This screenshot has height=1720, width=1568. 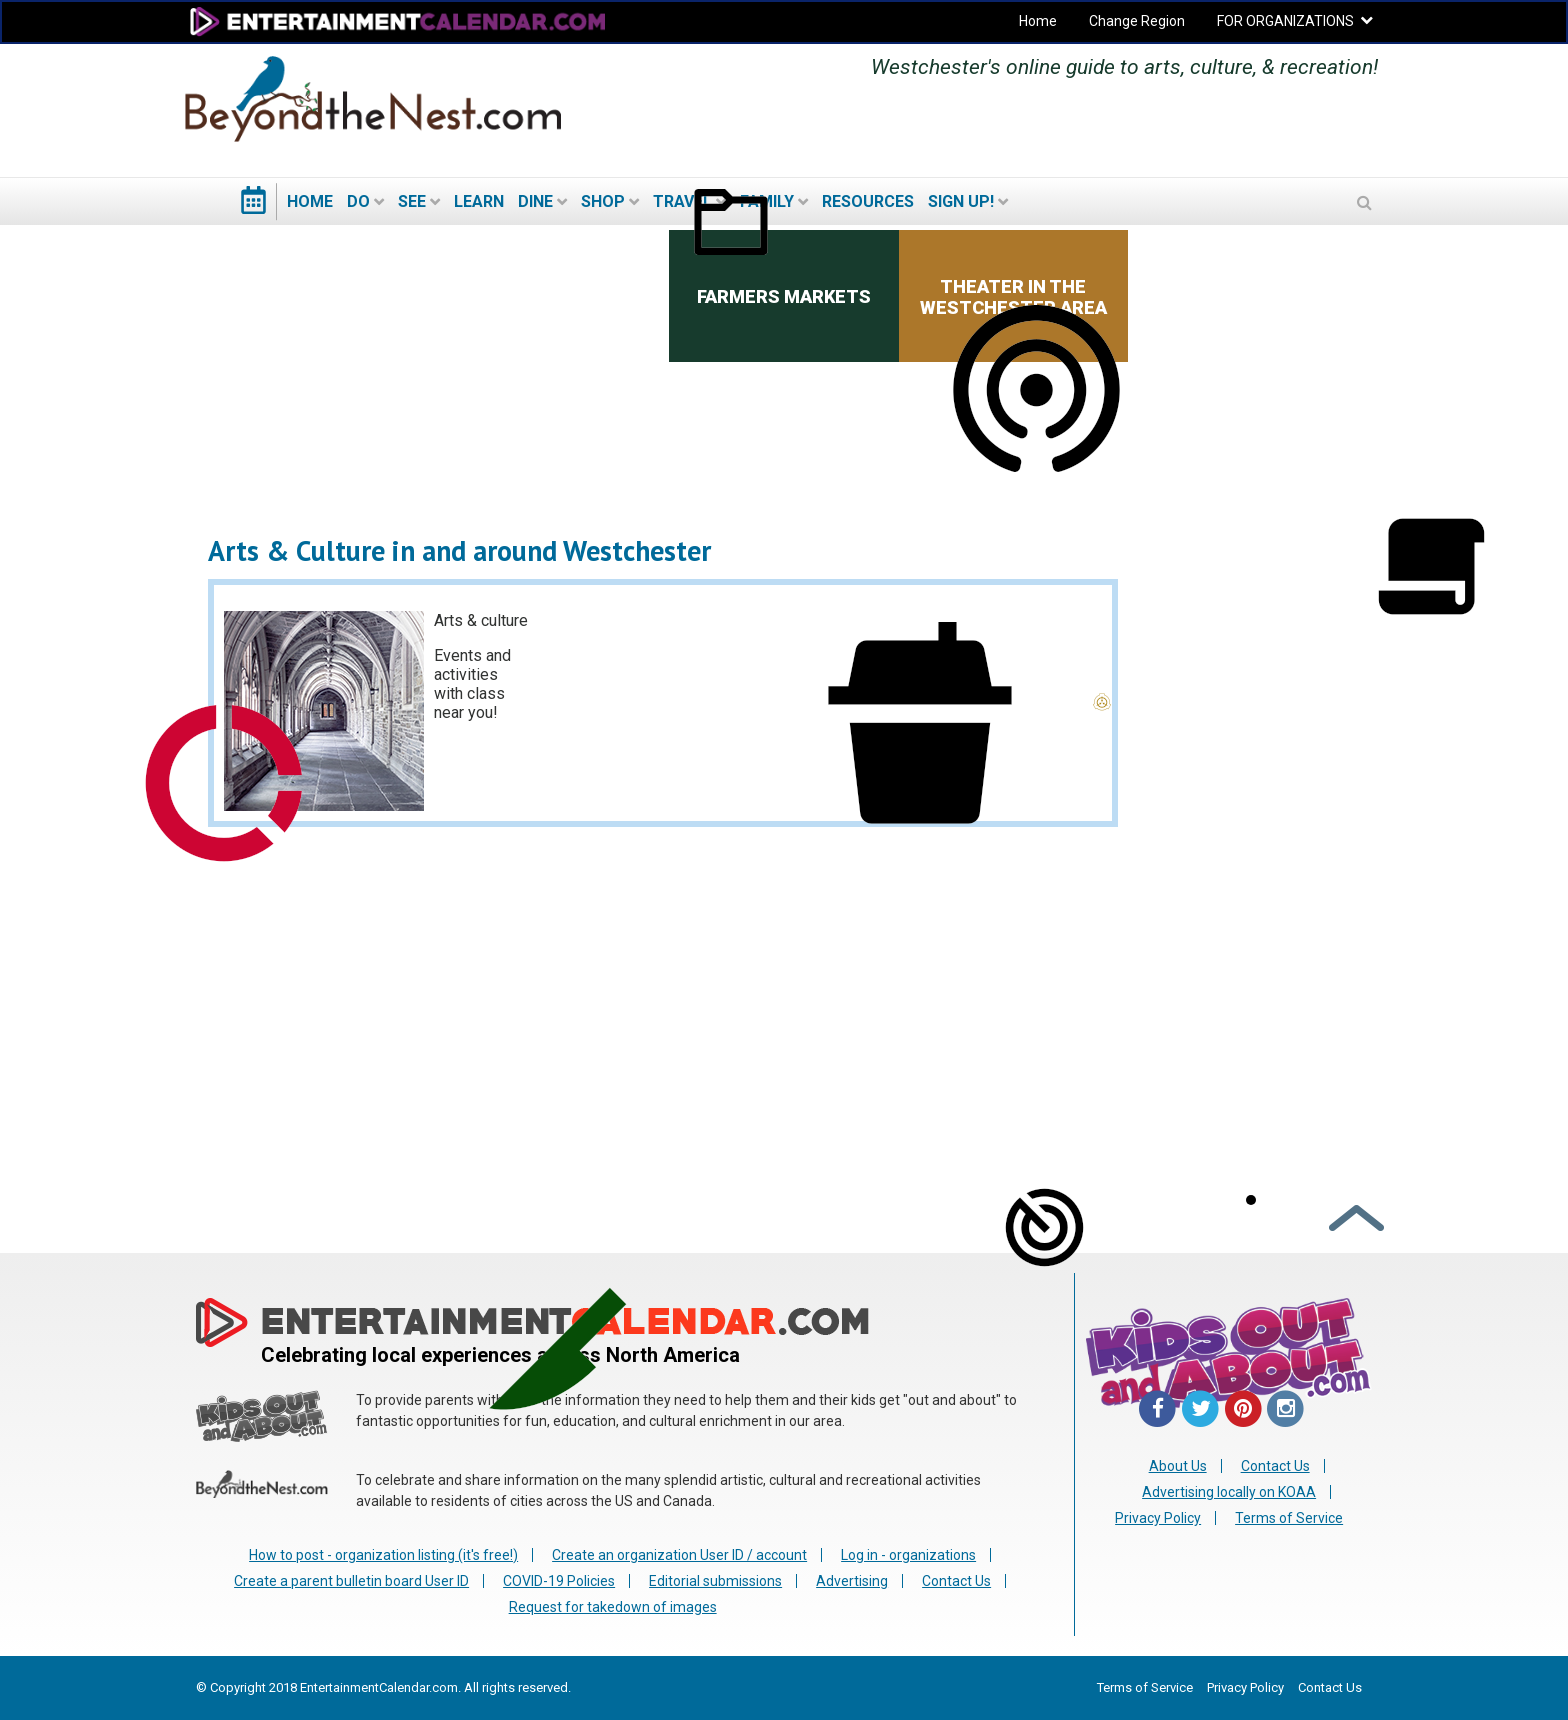 I want to click on scan a QR code or barcode, so click(x=1044, y=1227).